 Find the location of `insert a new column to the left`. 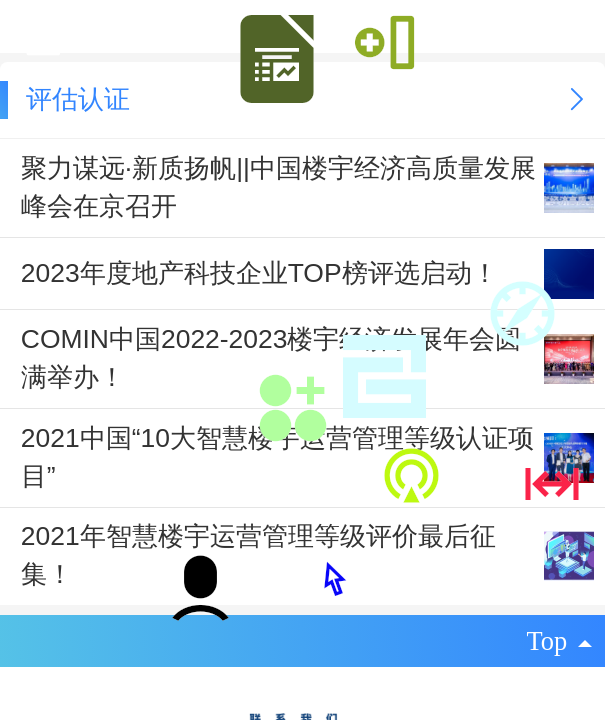

insert a new column to the left is located at coordinates (387, 42).